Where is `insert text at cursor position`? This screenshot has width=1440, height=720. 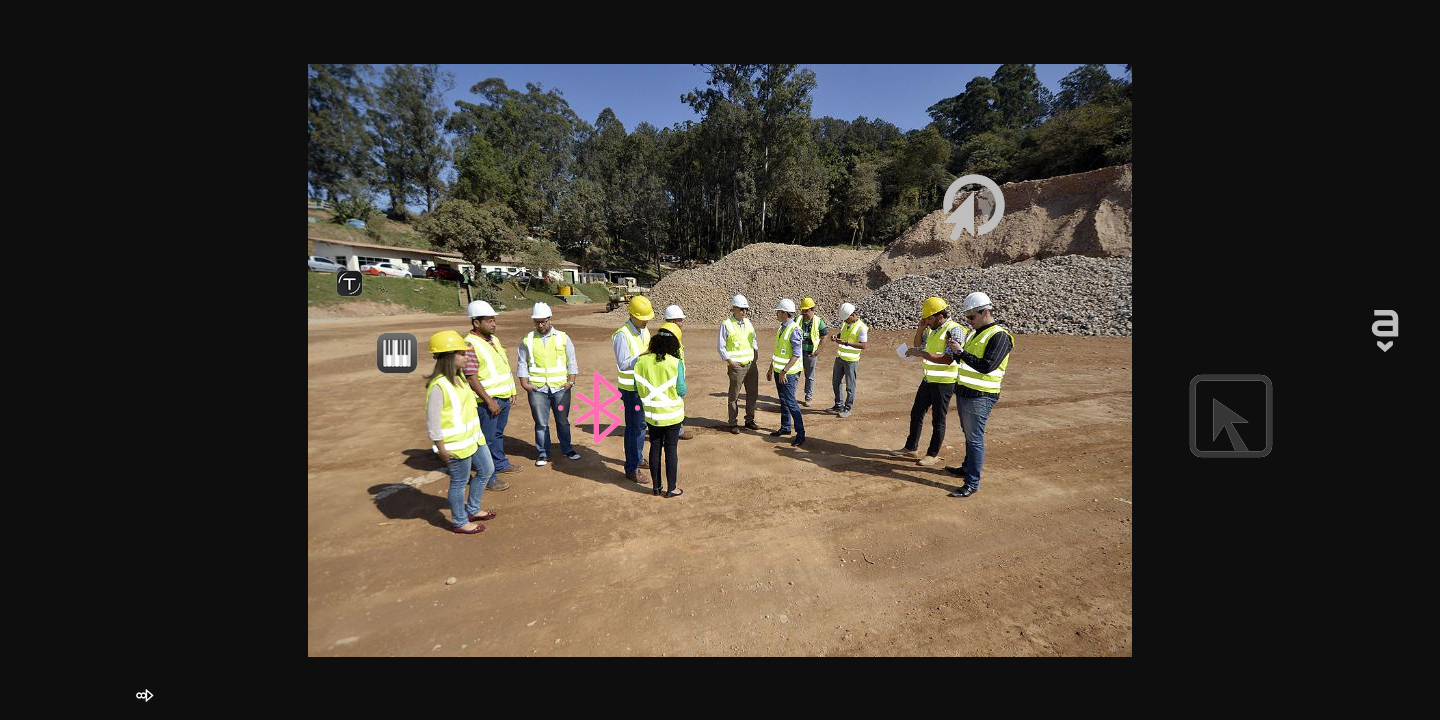 insert text at cursor position is located at coordinates (1385, 331).